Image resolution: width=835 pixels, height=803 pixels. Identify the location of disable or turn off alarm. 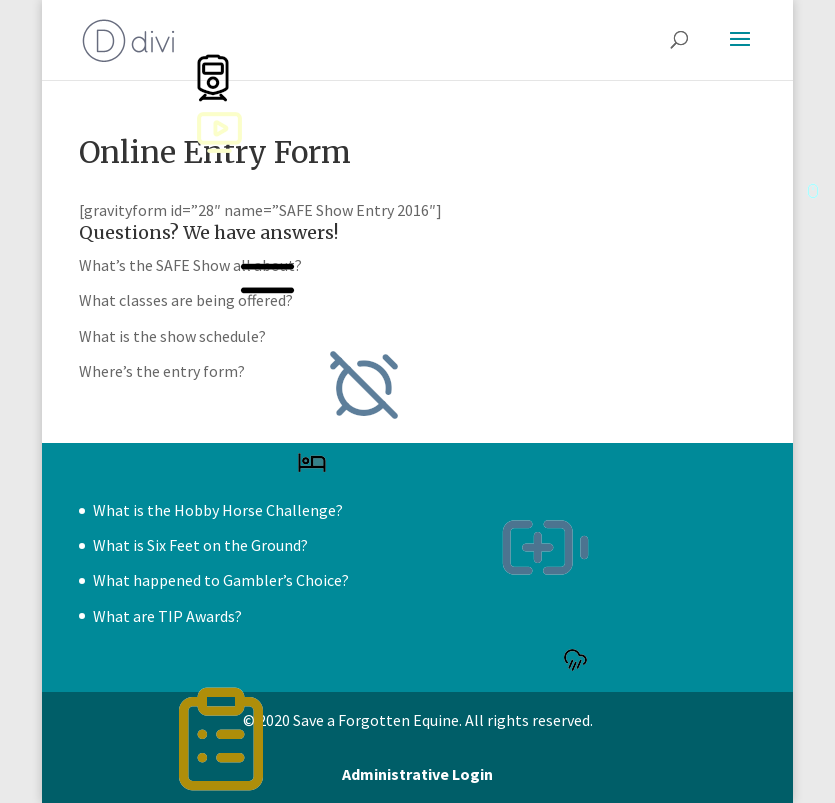
(364, 385).